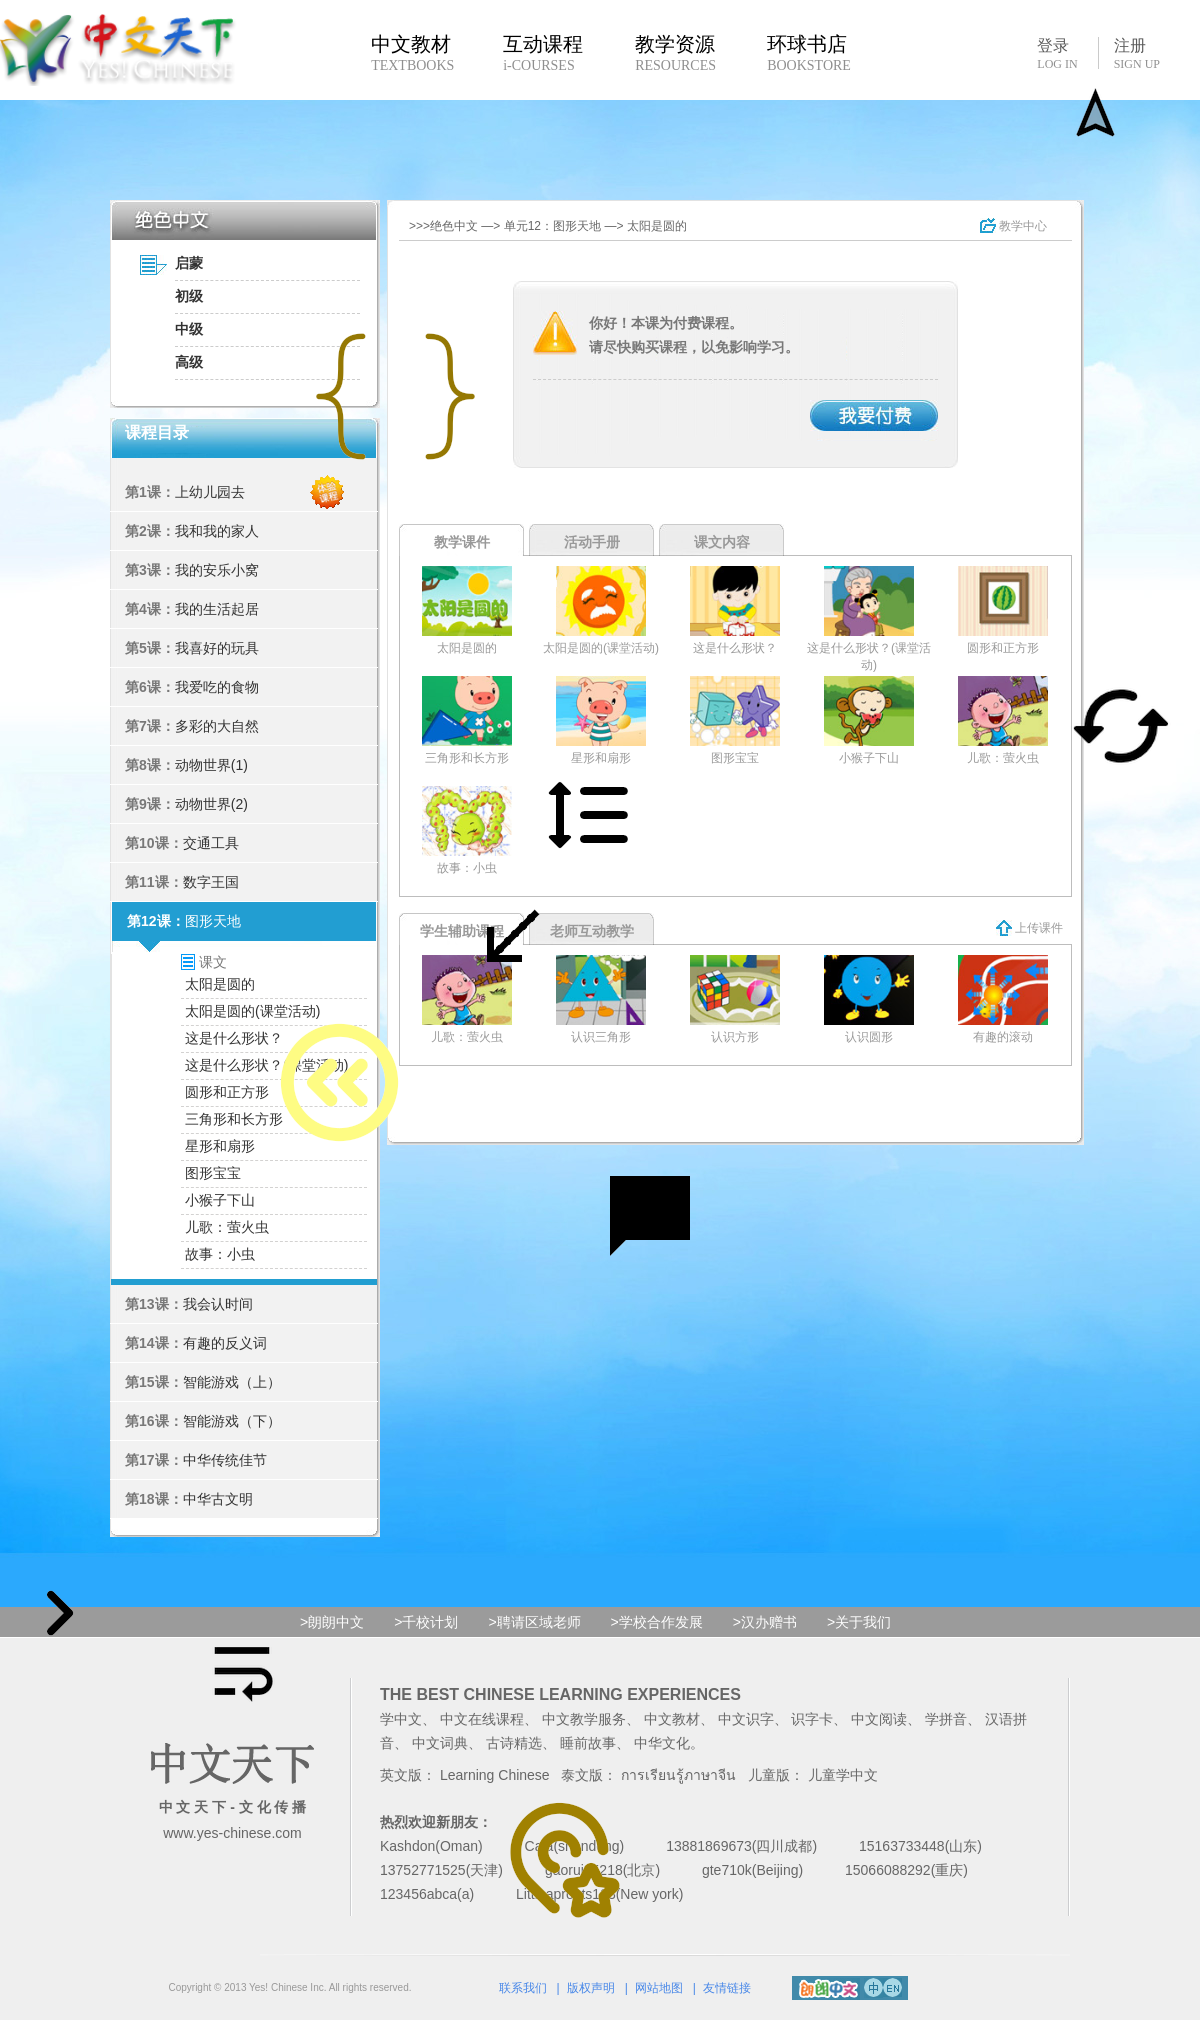 The width and height of the screenshot is (1200, 2020). What do you see at coordinates (59, 1613) in the screenshot?
I see `navigate to the next item or page` at bounding box center [59, 1613].